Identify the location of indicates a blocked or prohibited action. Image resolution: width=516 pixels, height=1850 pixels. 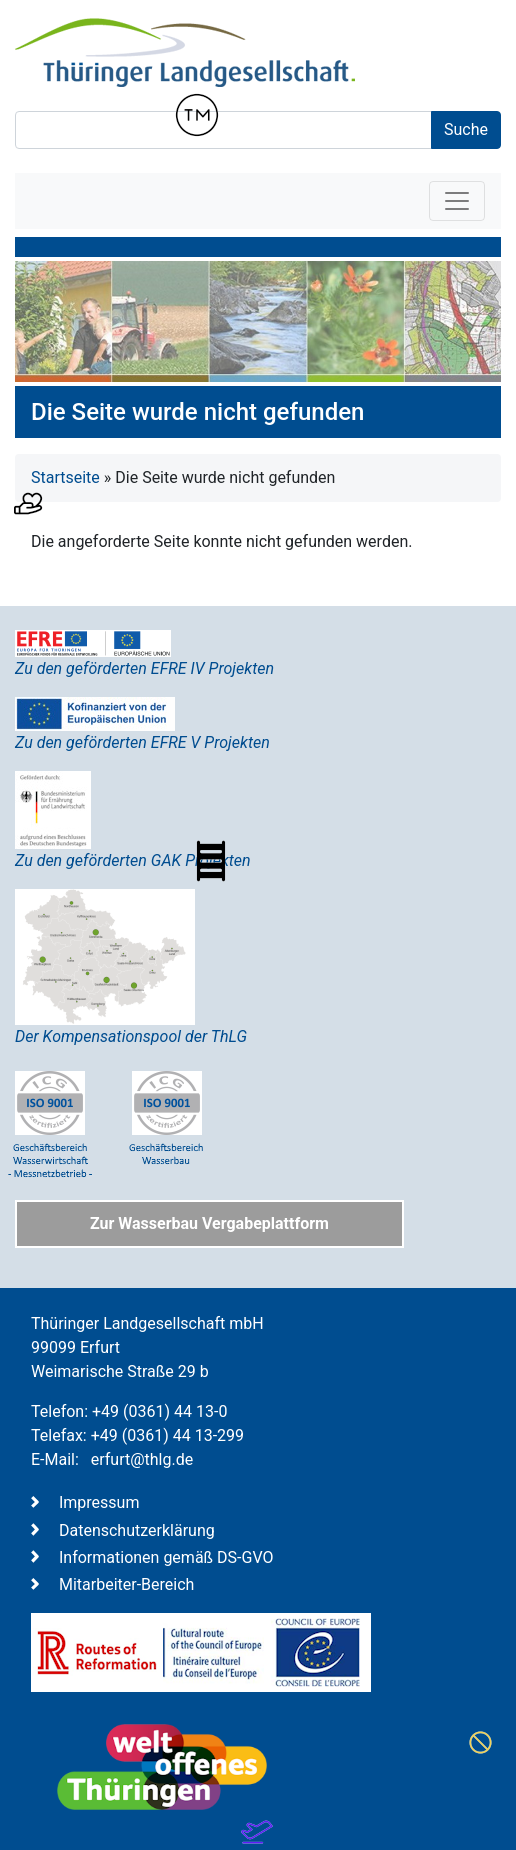
(480, 1742).